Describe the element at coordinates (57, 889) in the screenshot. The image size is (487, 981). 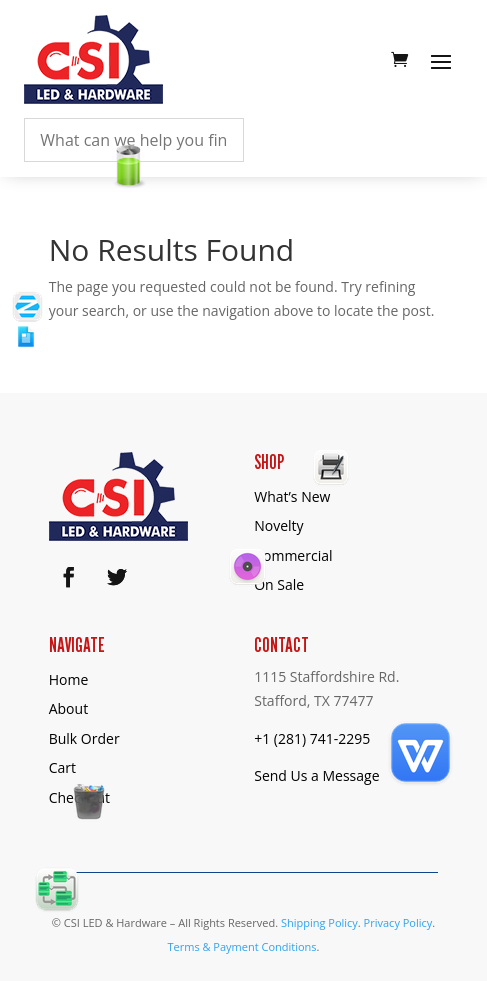
I see `open gaphor modeling application` at that location.